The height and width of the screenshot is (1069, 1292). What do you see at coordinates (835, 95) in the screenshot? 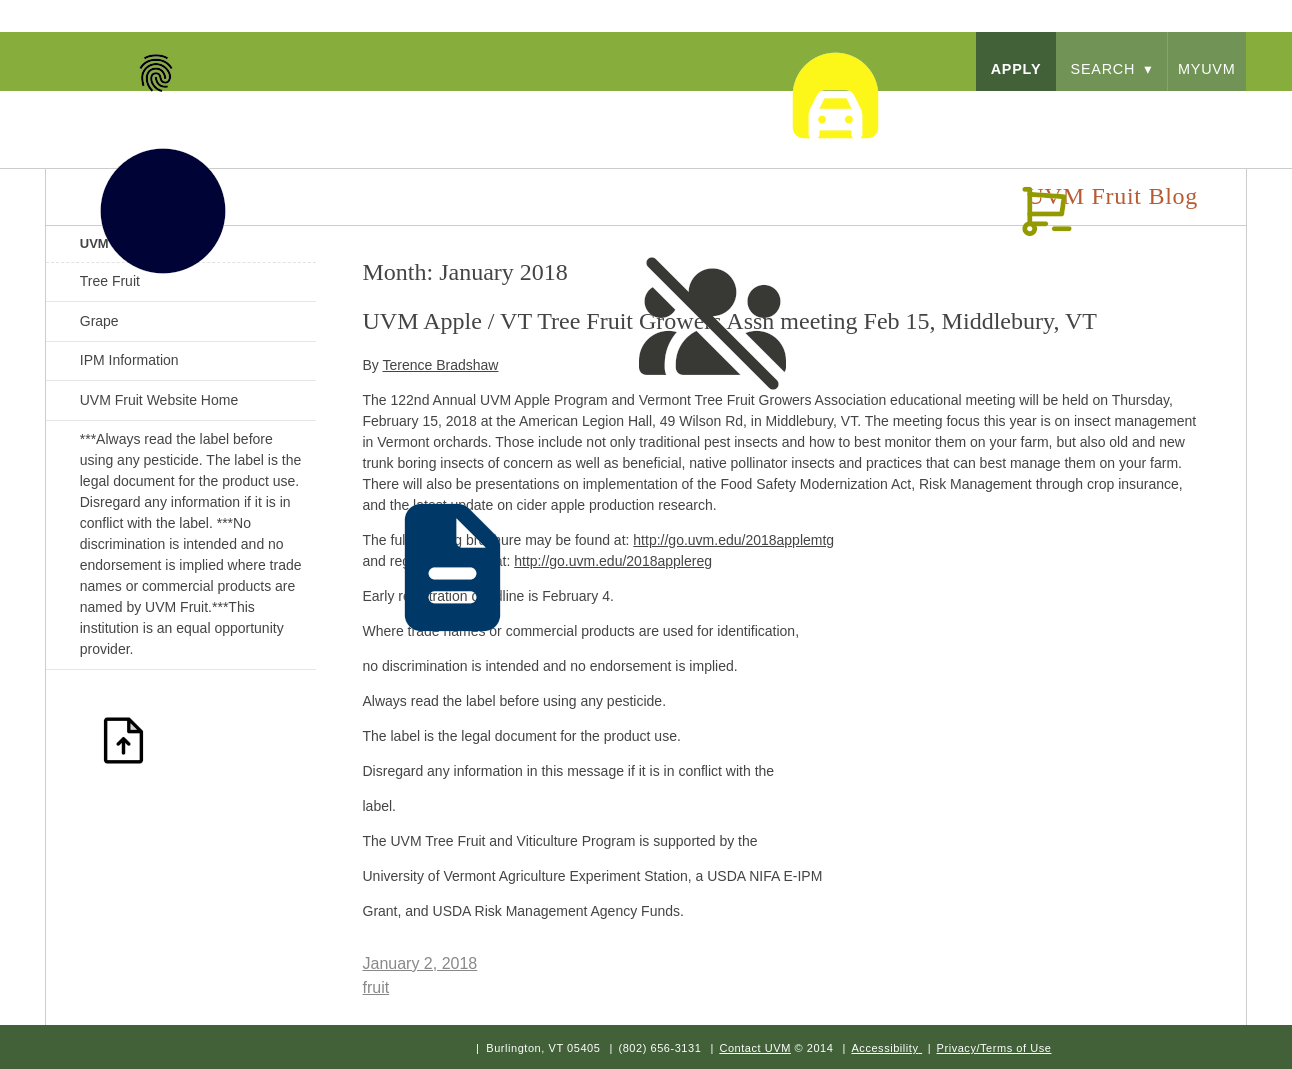
I see `indicates tunnel or underground passage ahead` at bounding box center [835, 95].